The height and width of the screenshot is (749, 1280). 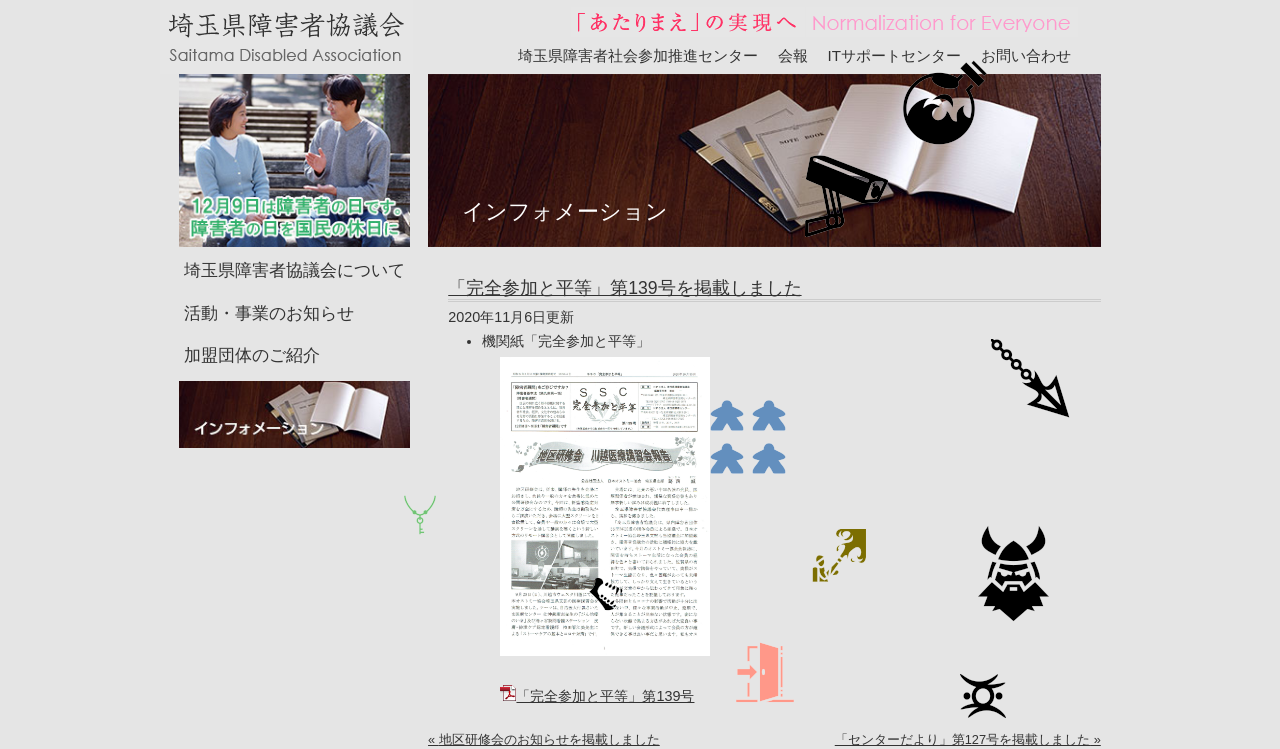 I want to click on abstract game icon or badge element, so click(x=983, y=696).